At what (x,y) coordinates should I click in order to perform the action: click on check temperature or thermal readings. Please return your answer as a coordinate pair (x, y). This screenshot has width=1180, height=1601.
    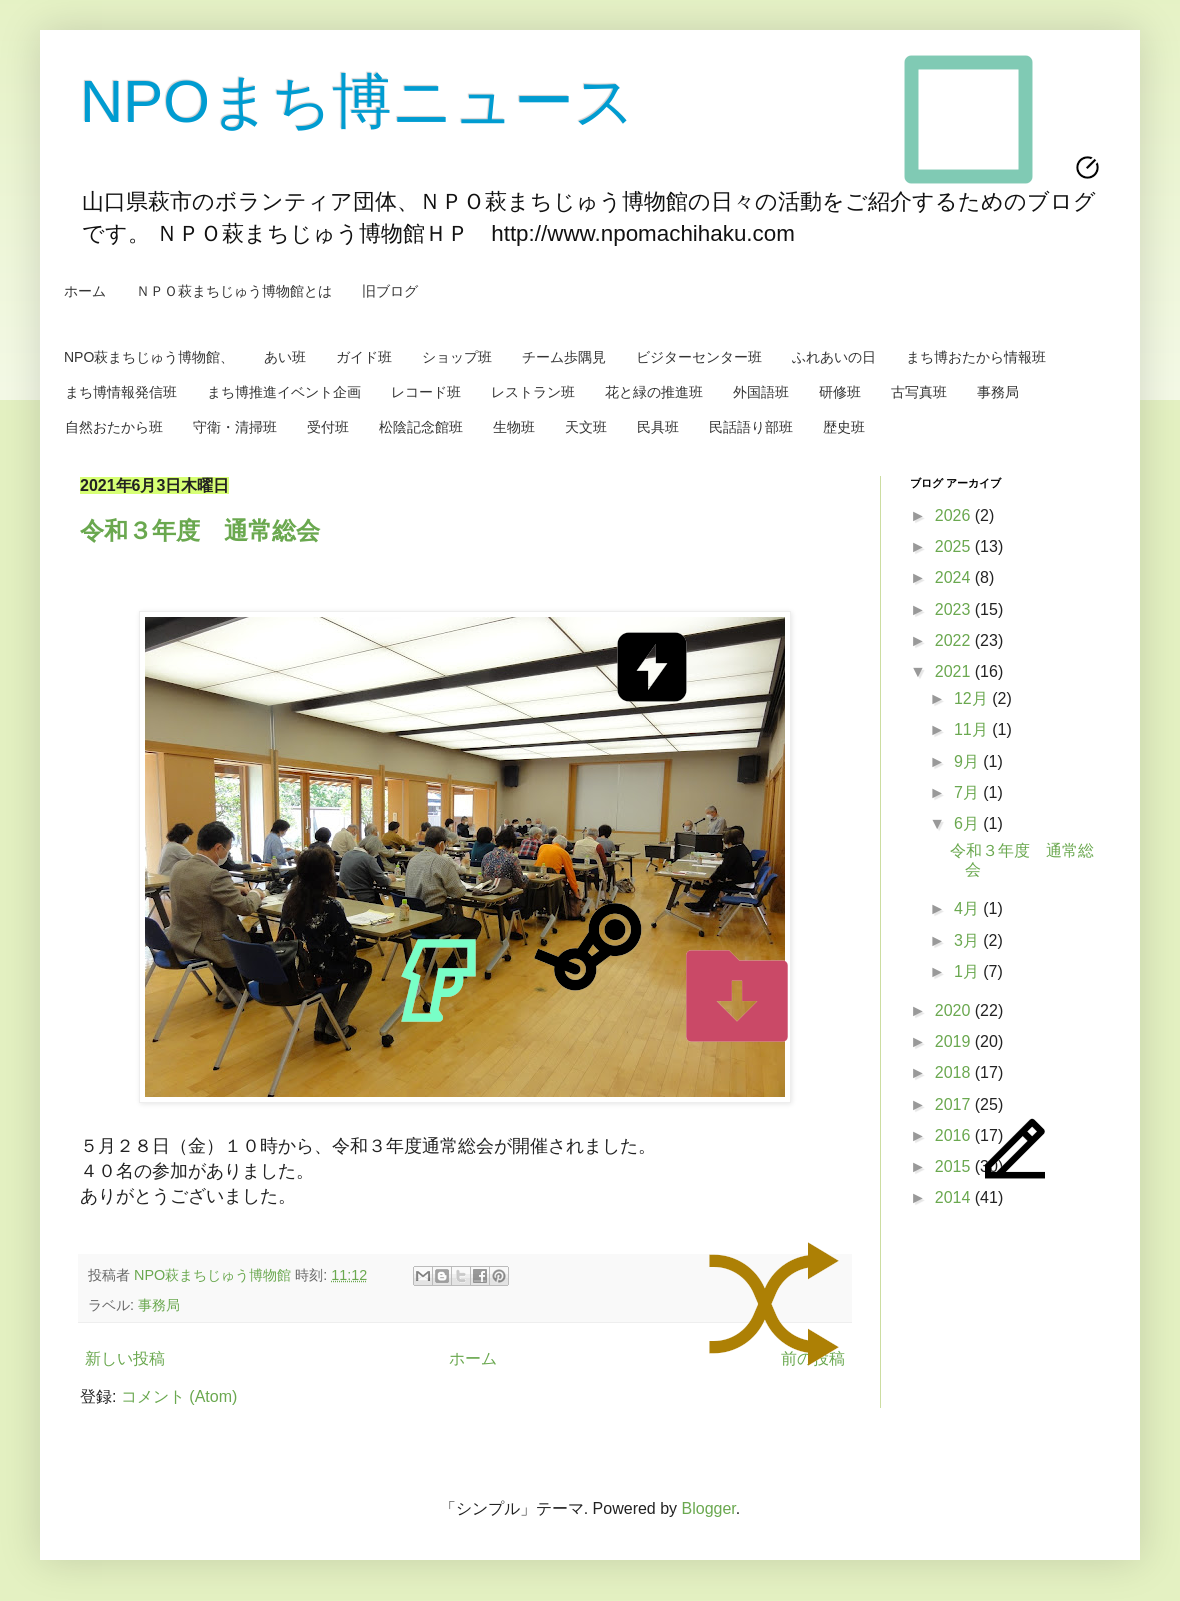
    Looking at the image, I should click on (438, 980).